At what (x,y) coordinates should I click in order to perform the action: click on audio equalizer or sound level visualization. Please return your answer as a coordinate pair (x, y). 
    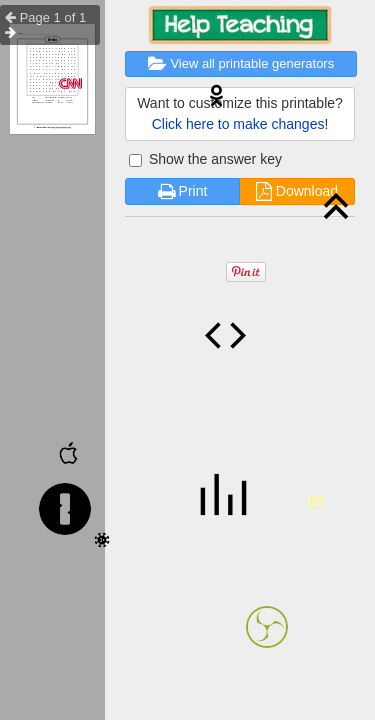
    Looking at the image, I should click on (223, 494).